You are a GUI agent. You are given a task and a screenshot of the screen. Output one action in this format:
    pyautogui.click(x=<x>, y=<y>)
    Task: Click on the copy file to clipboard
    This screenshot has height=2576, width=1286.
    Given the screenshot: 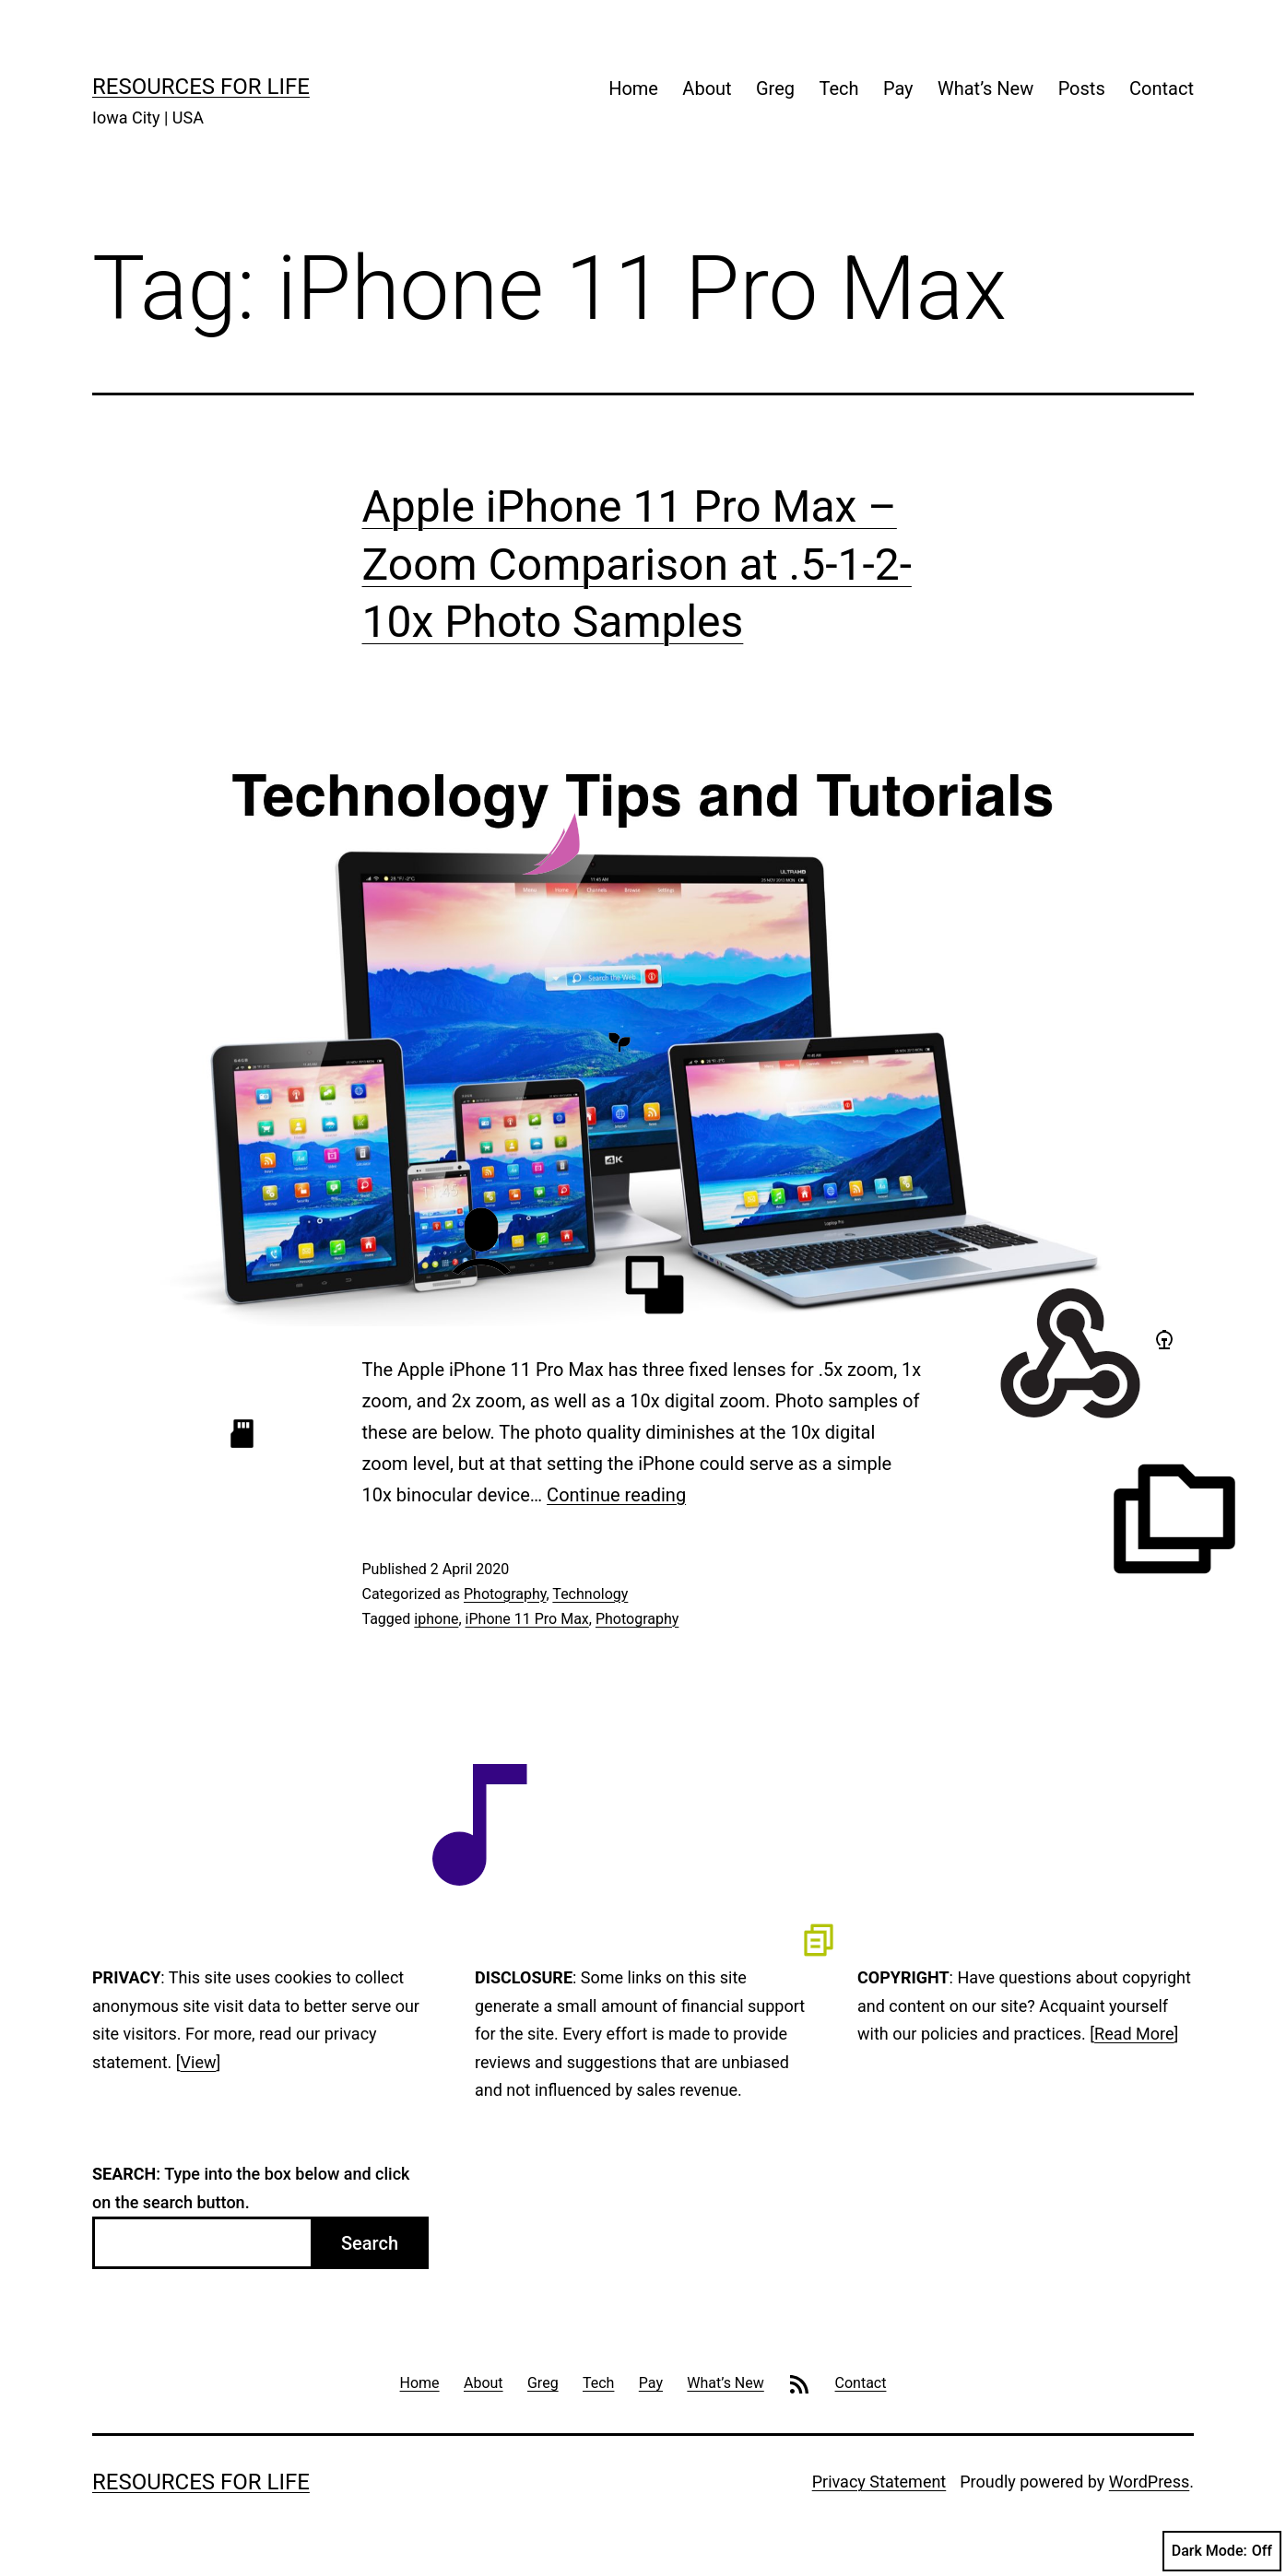 What is the action you would take?
    pyautogui.click(x=819, y=1940)
    